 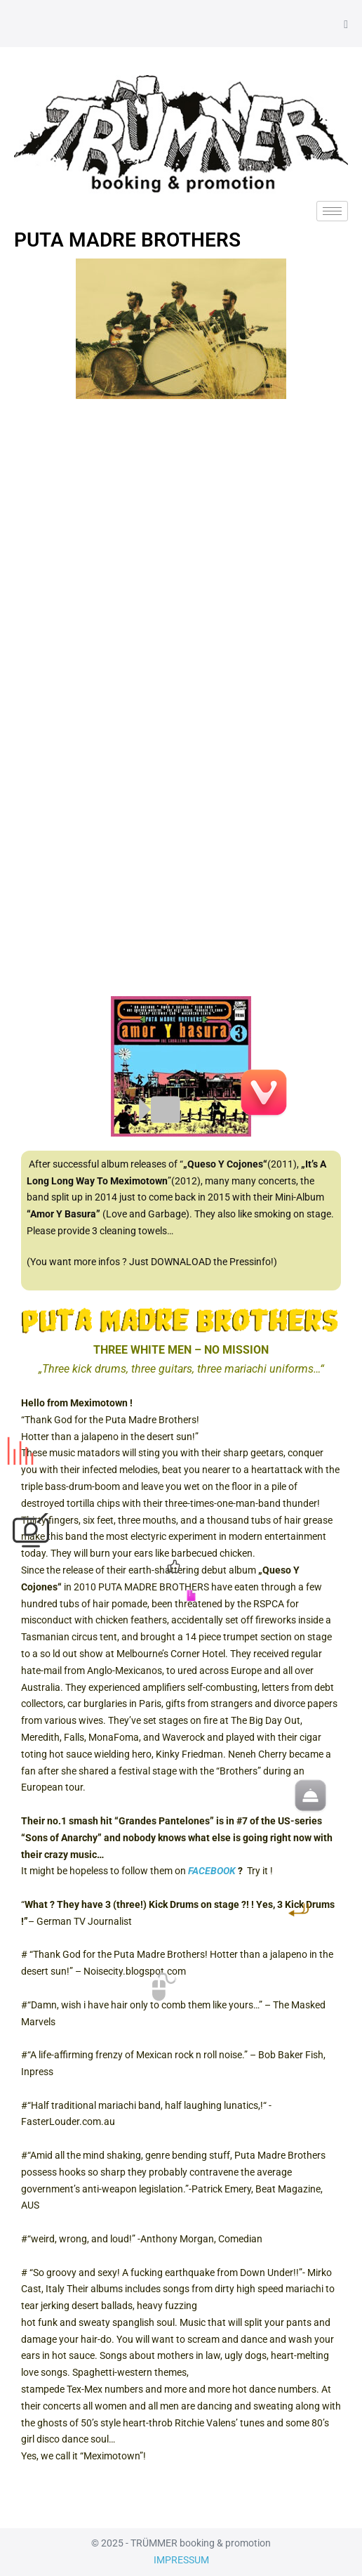 What do you see at coordinates (310, 1796) in the screenshot?
I see `access session services preferences` at bounding box center [310, 1796].